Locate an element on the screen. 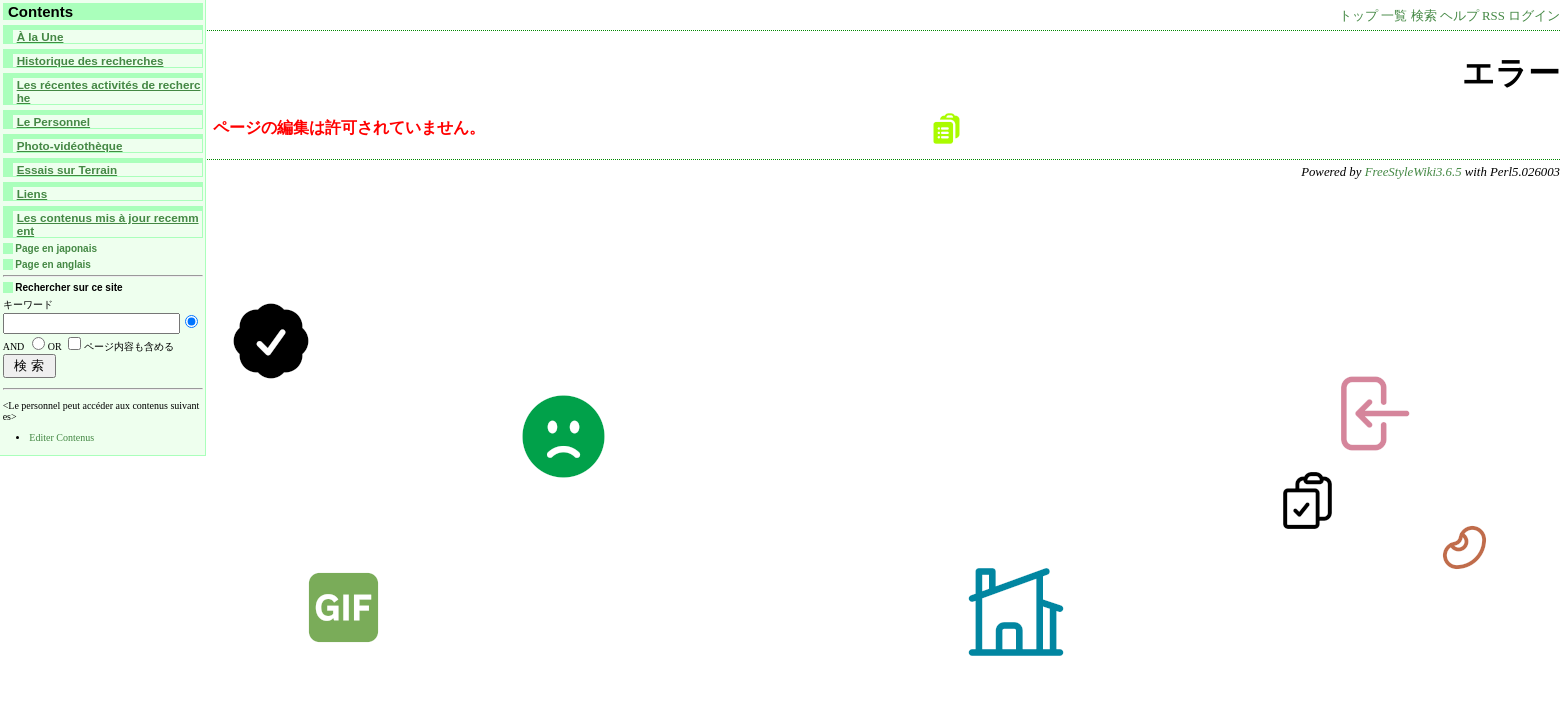  log out of your account is located at coordinates (1369, 413).